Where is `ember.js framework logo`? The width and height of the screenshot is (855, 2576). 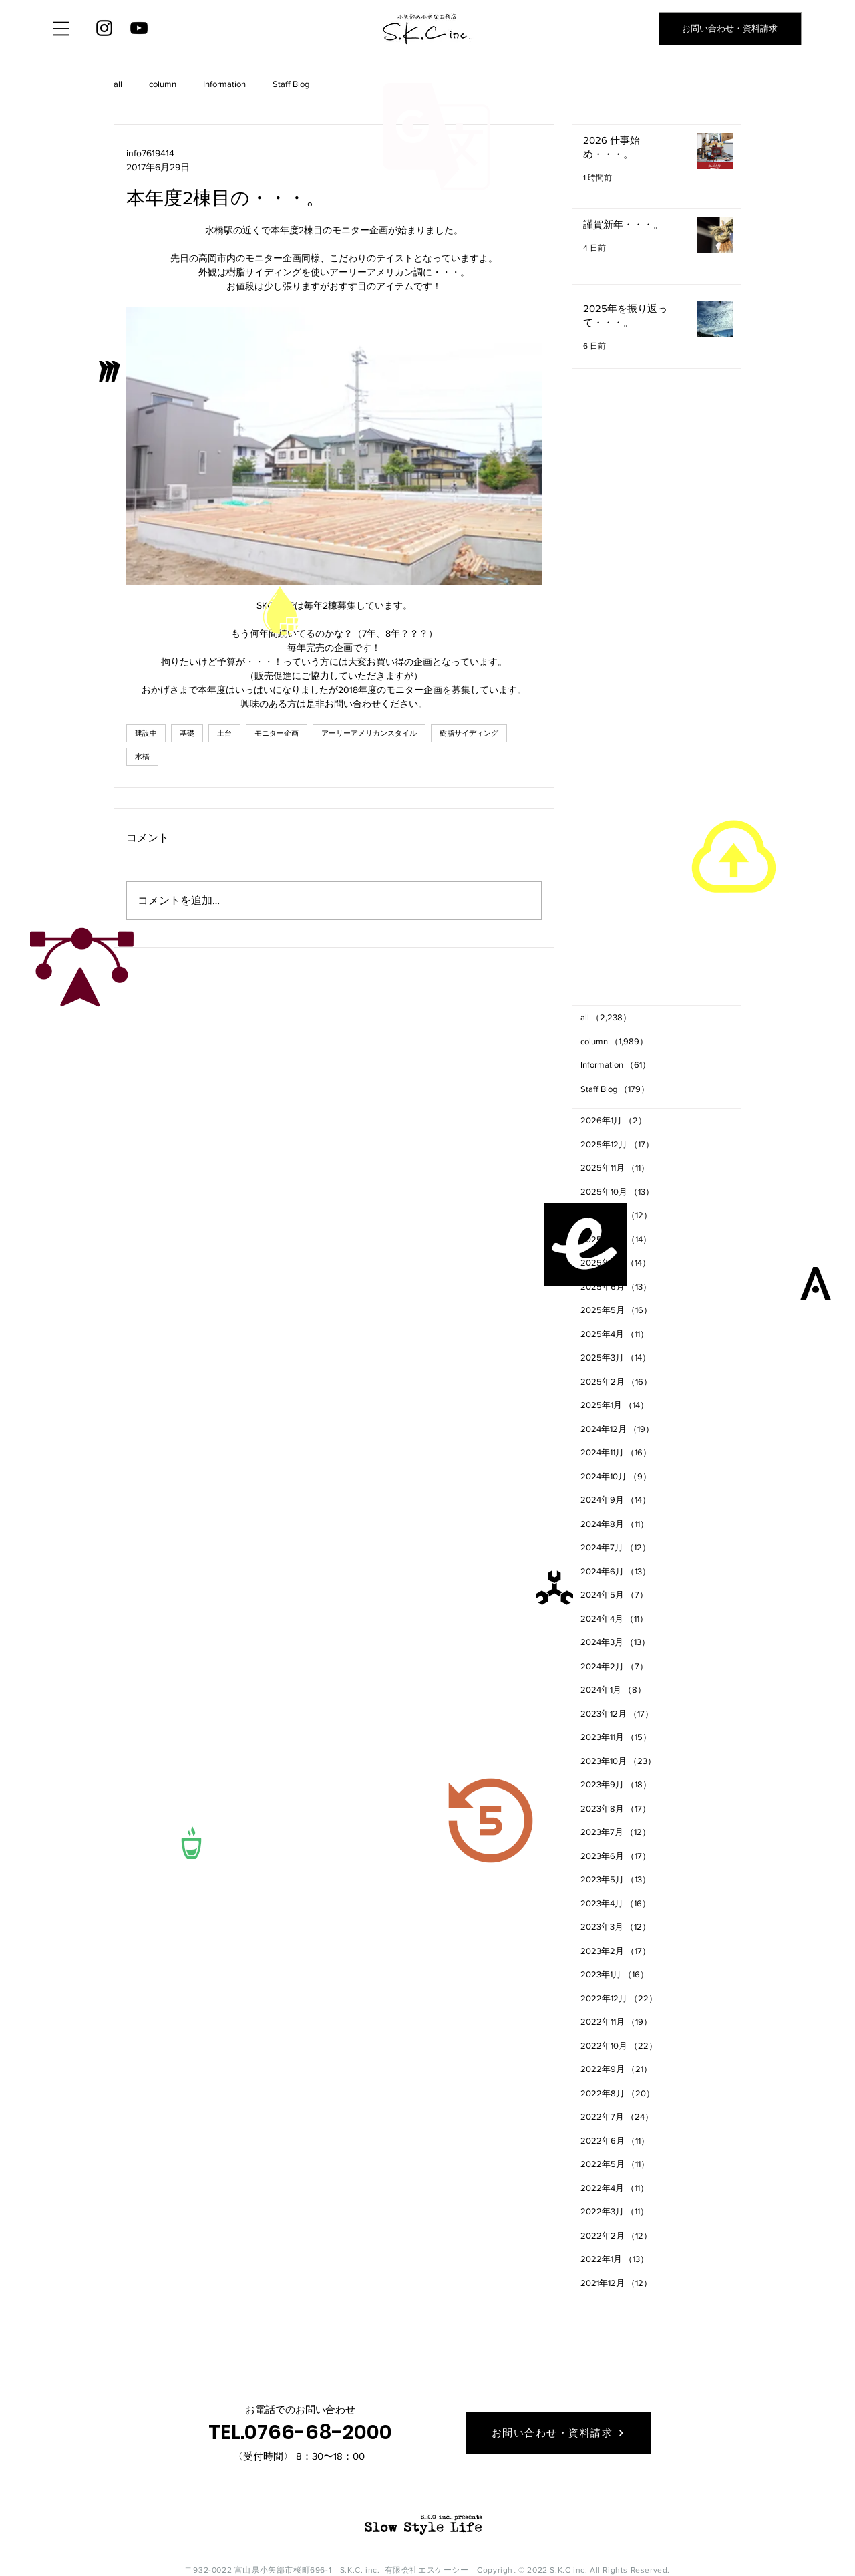 ember.js framework logo is located at coordinates (586, 1244).